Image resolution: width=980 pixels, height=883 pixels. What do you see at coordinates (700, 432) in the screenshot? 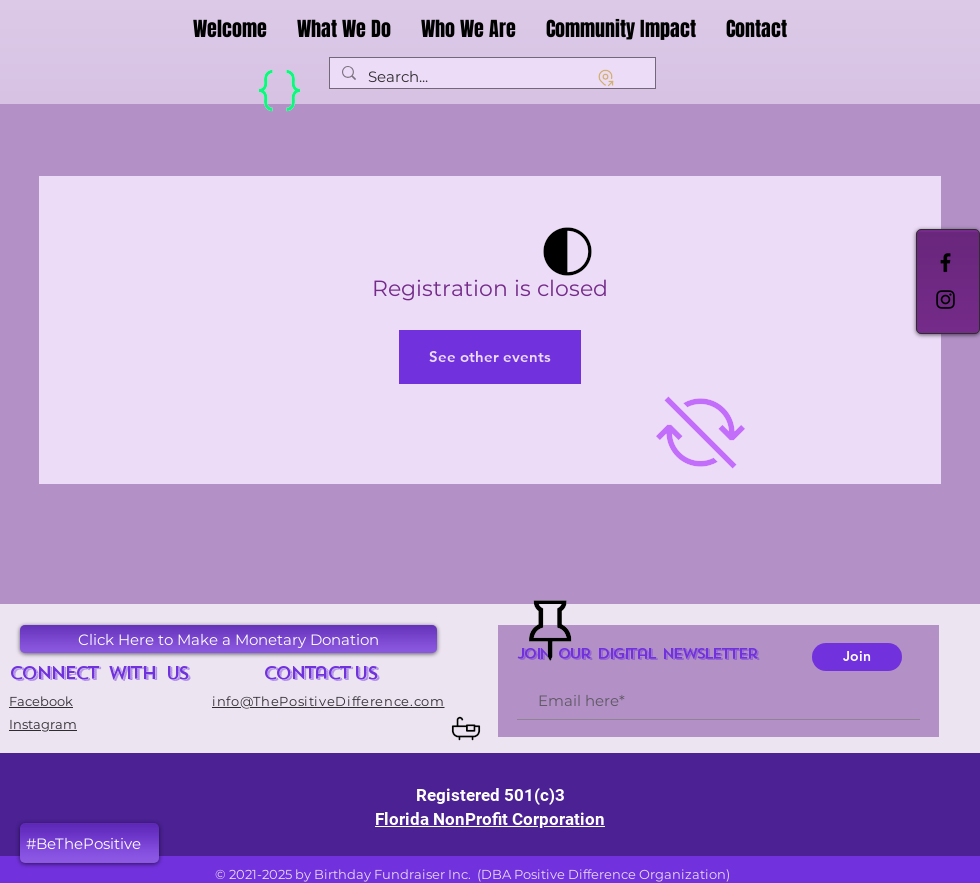
I see `sync is disabled or paused` at bounding box center [700, 432].